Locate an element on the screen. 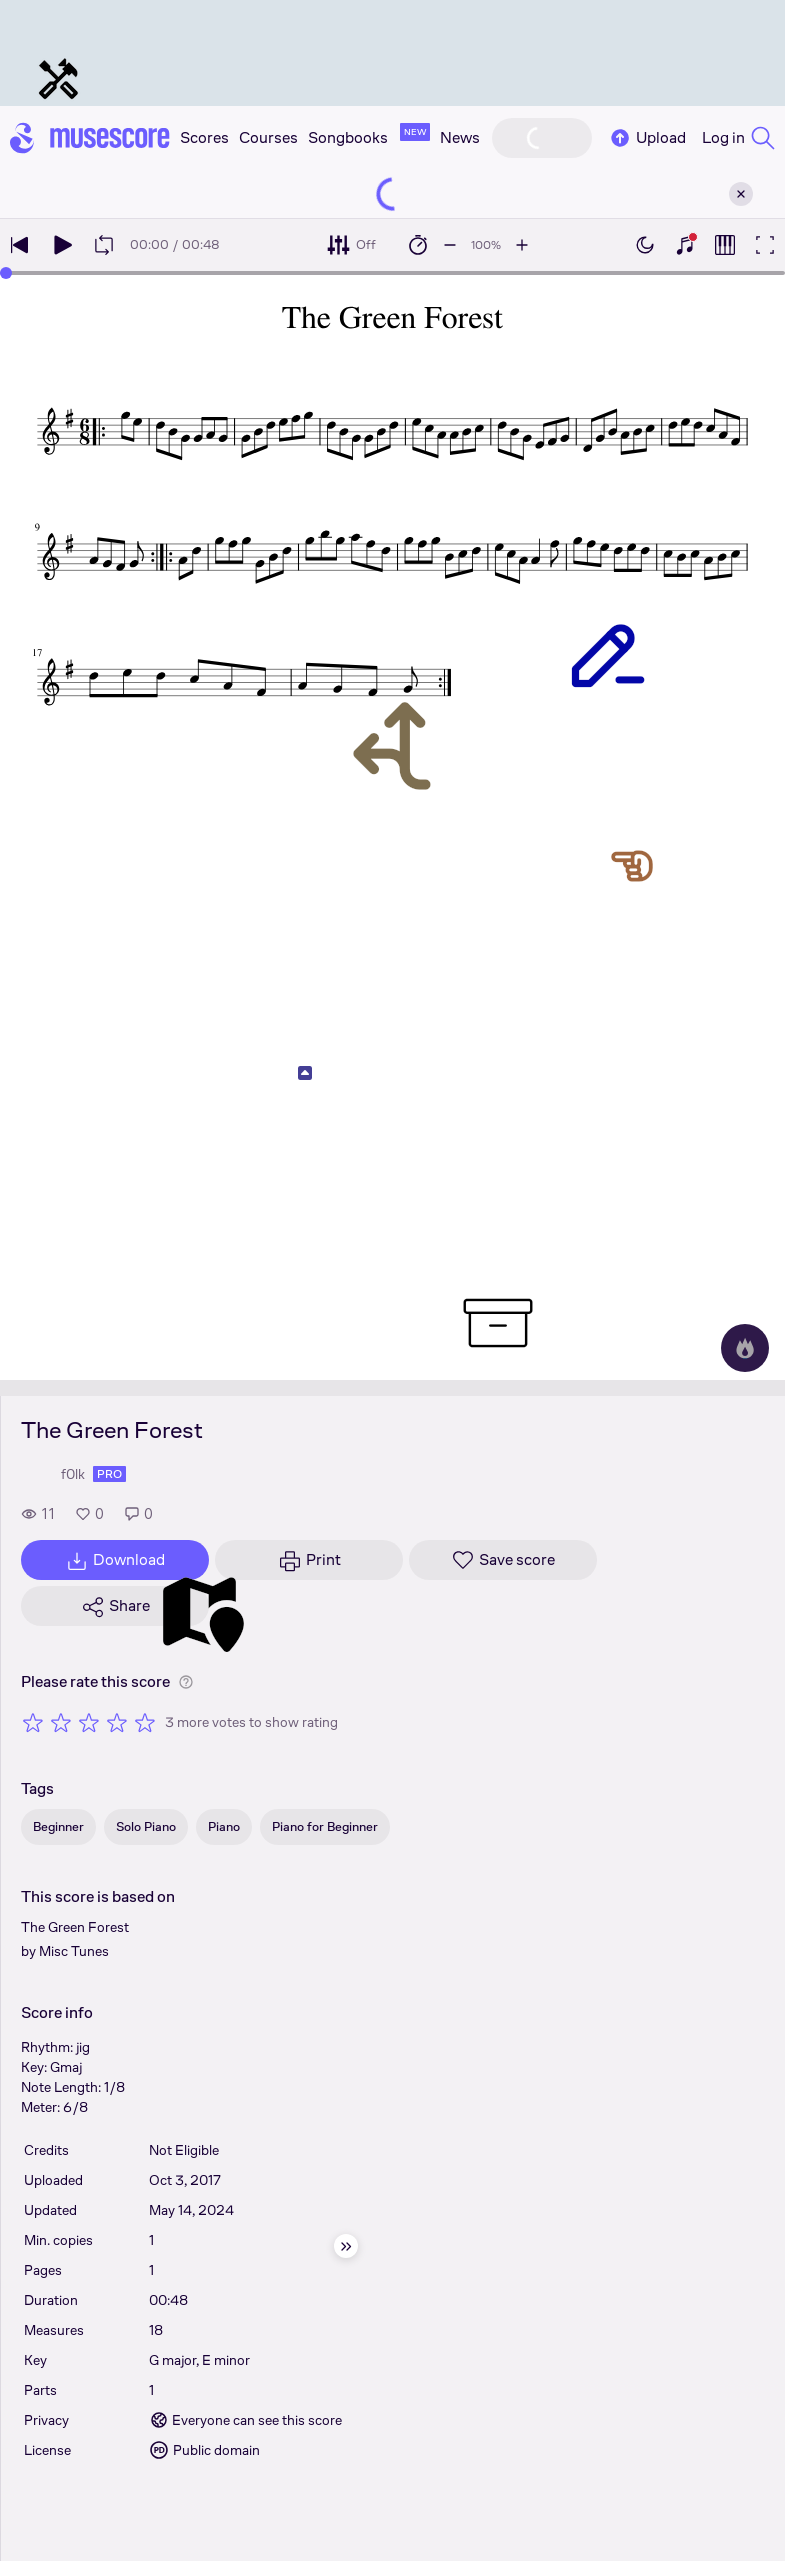 The width and height of the screenshot is (785, 2561). view location on map is located at coordinates (199, 1611).